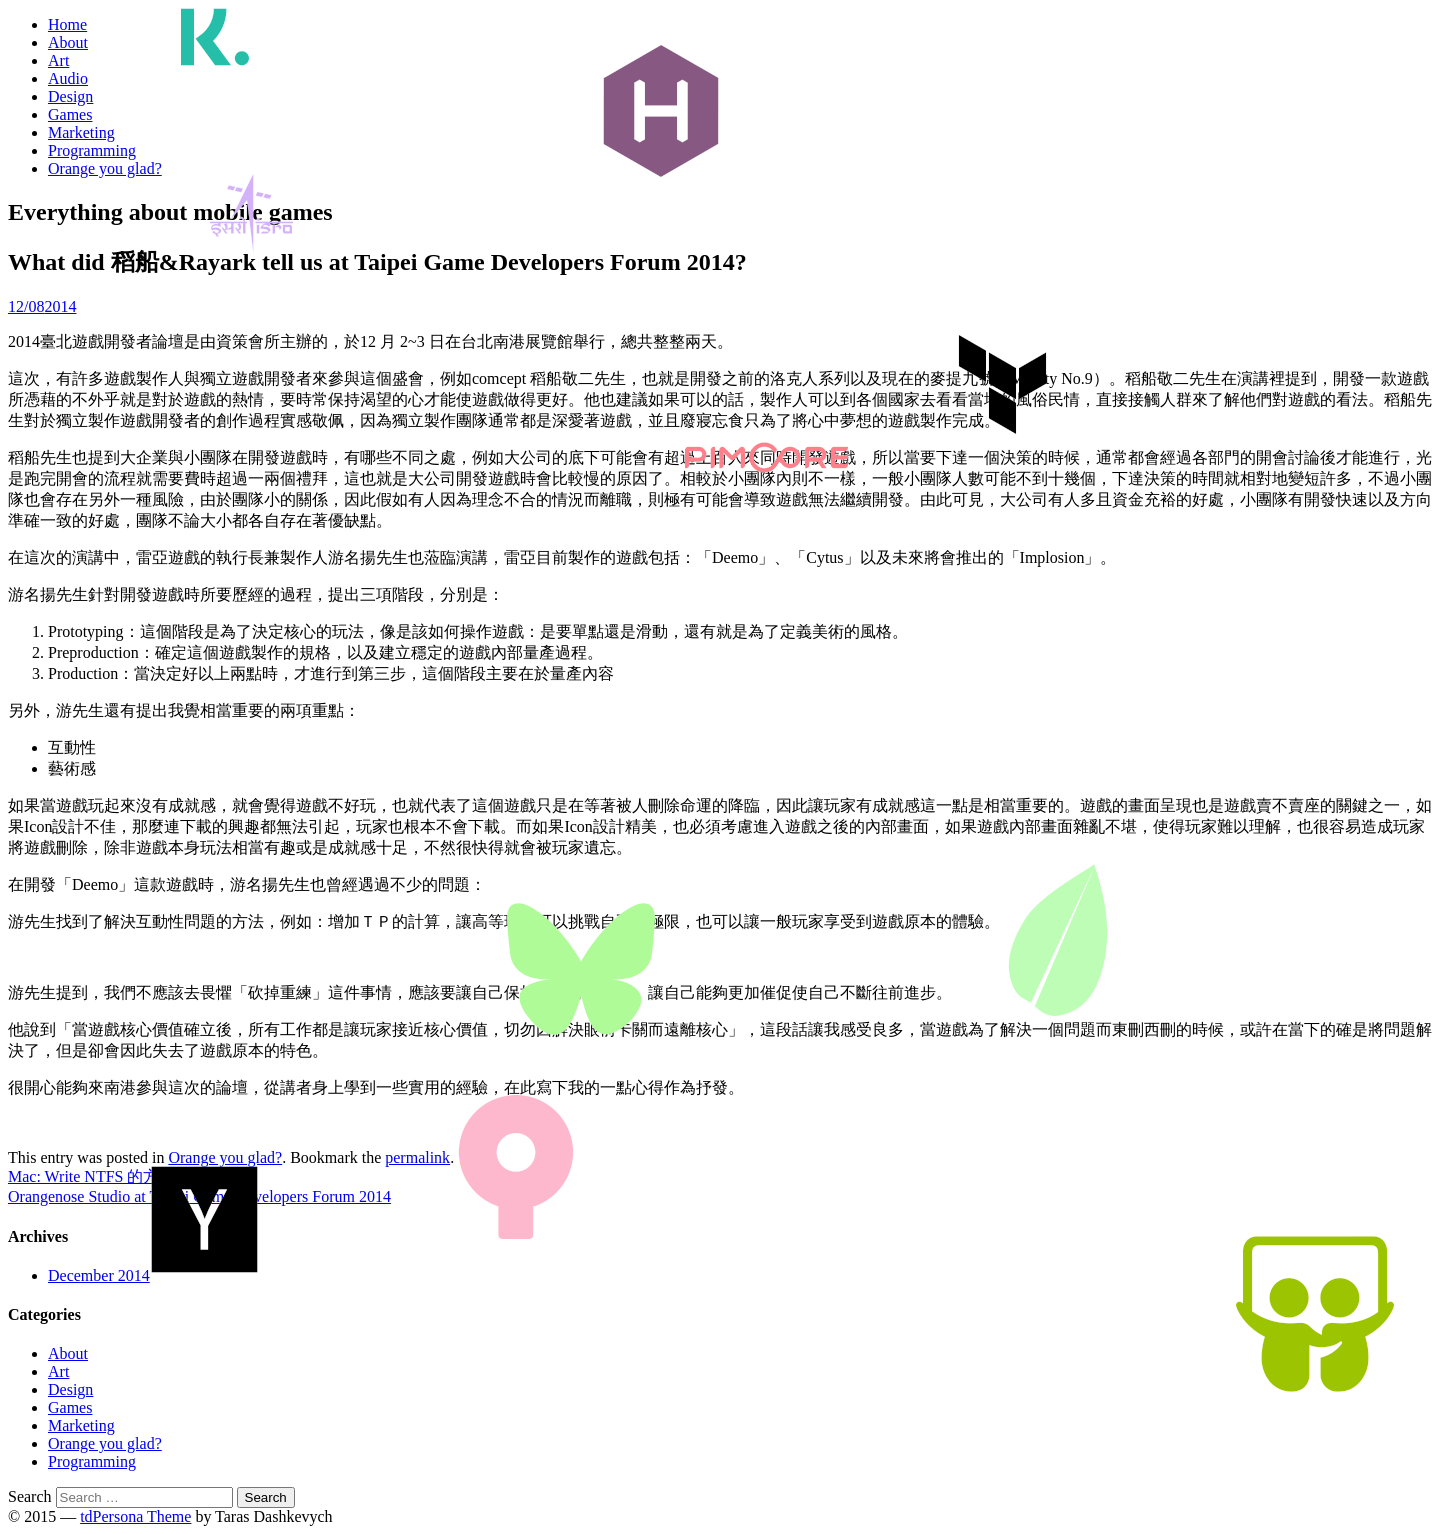  I want to click on open the Bluesky app, so click(581, 969).